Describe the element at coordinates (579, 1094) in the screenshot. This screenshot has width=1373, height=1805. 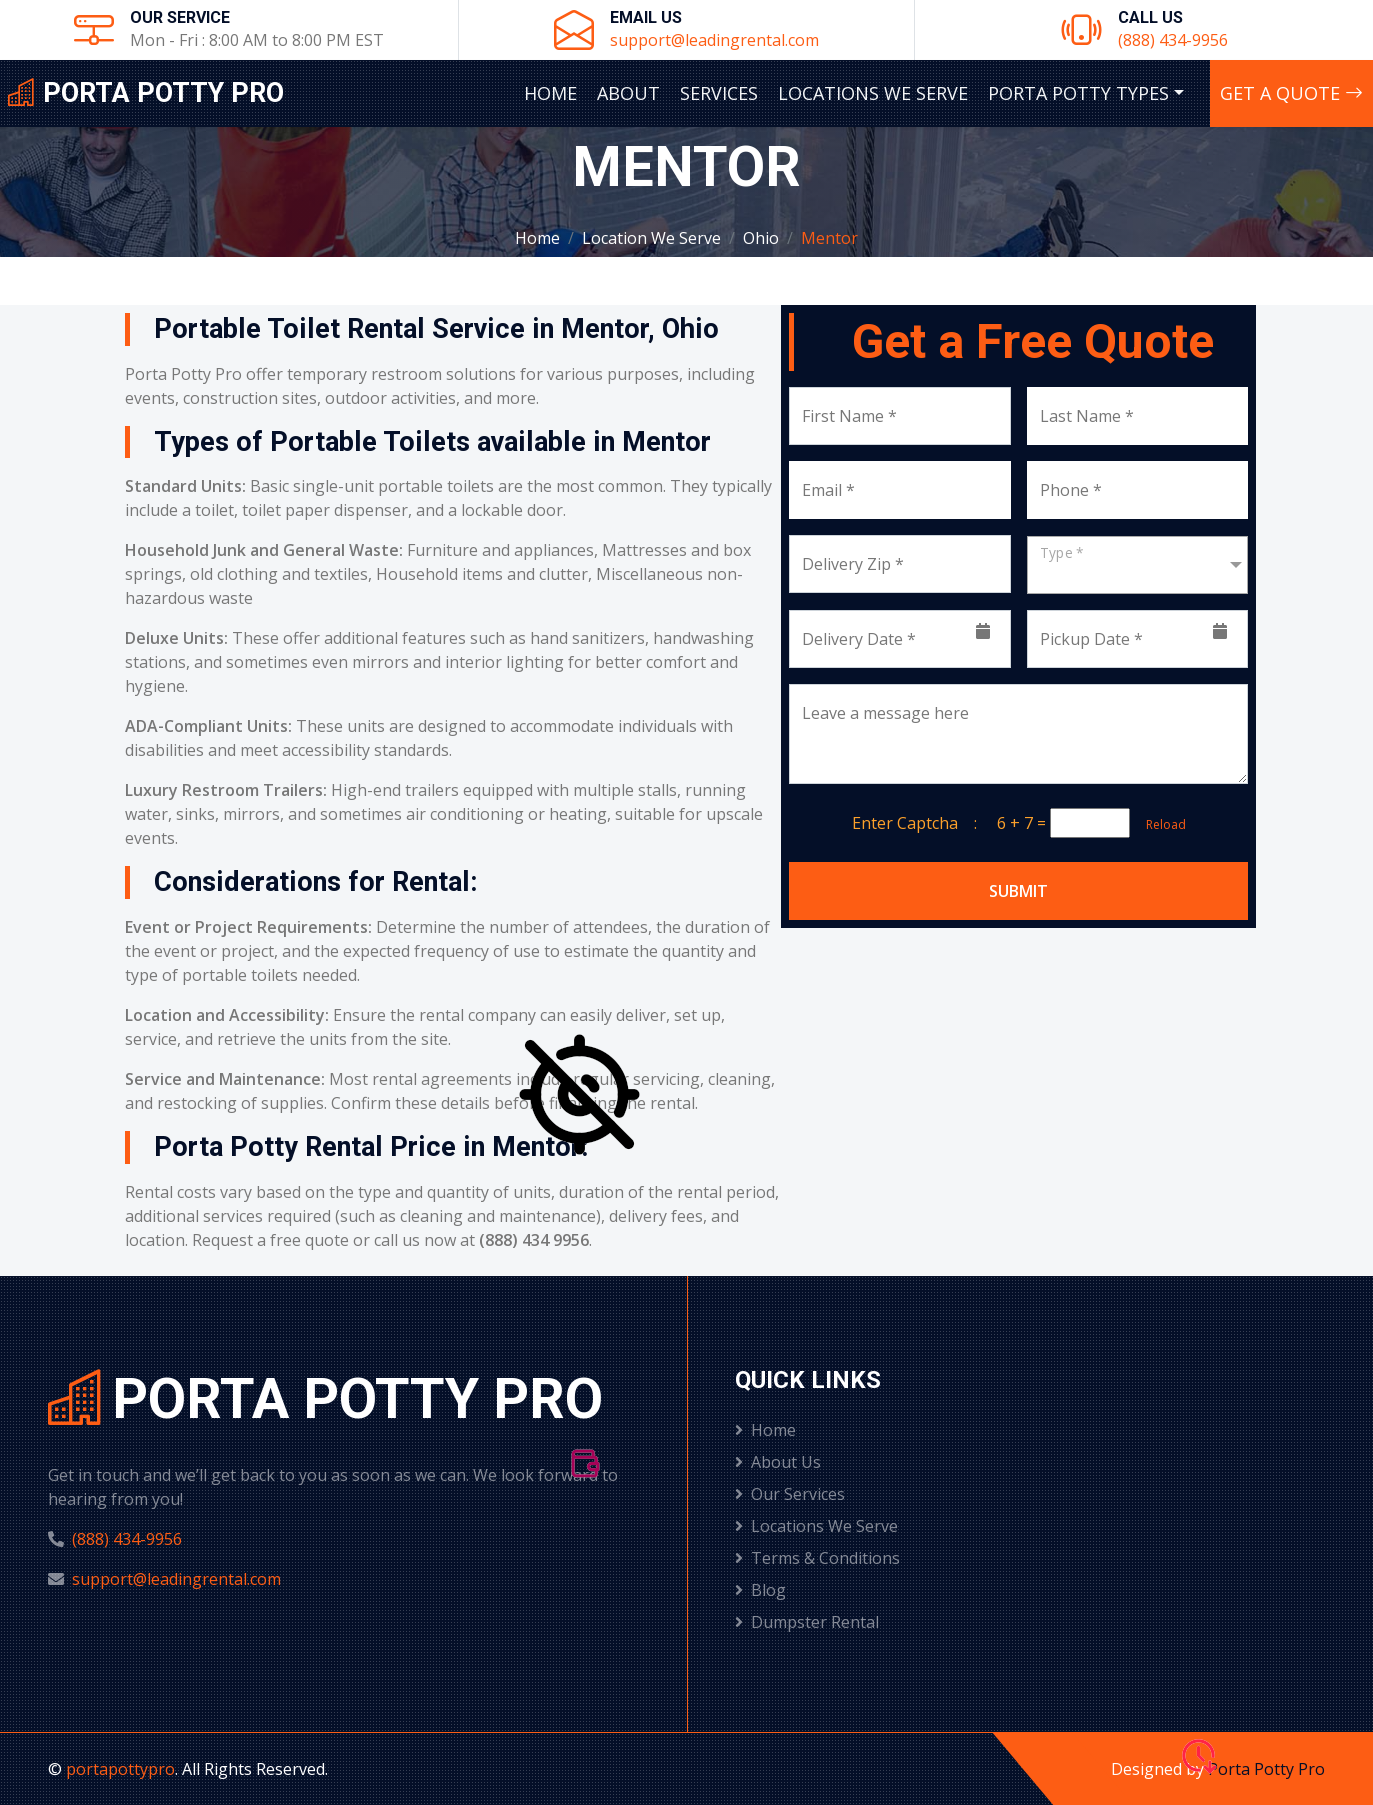
I see `location services disabled` at that location.